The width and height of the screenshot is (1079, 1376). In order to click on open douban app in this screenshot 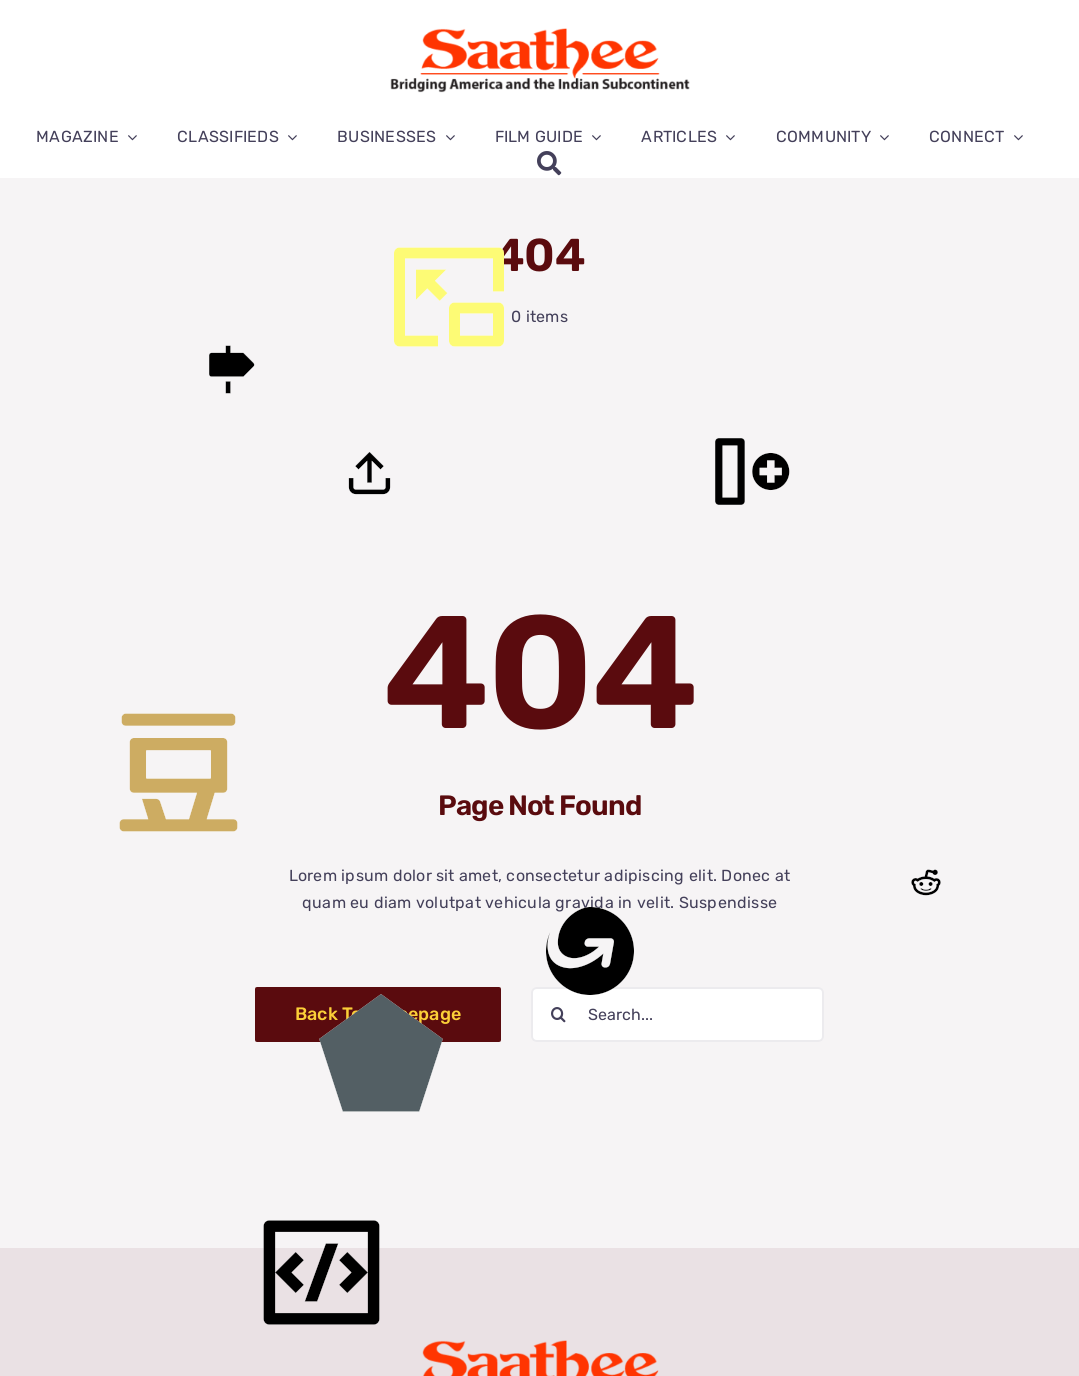, I will do `click(178, 772)`.